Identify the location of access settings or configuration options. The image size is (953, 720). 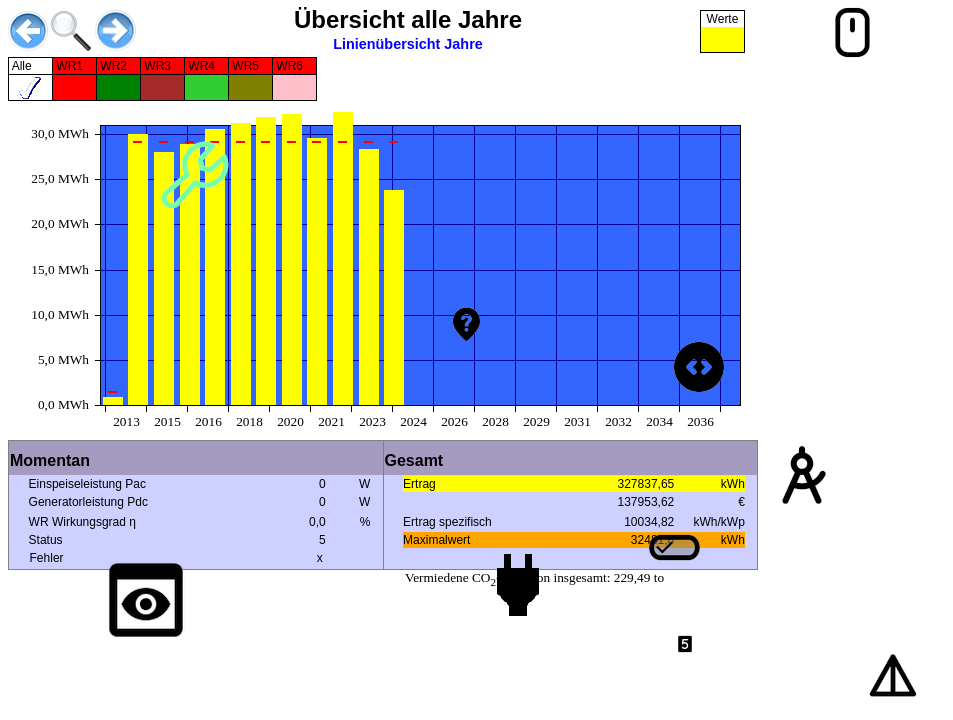
(195, 175).